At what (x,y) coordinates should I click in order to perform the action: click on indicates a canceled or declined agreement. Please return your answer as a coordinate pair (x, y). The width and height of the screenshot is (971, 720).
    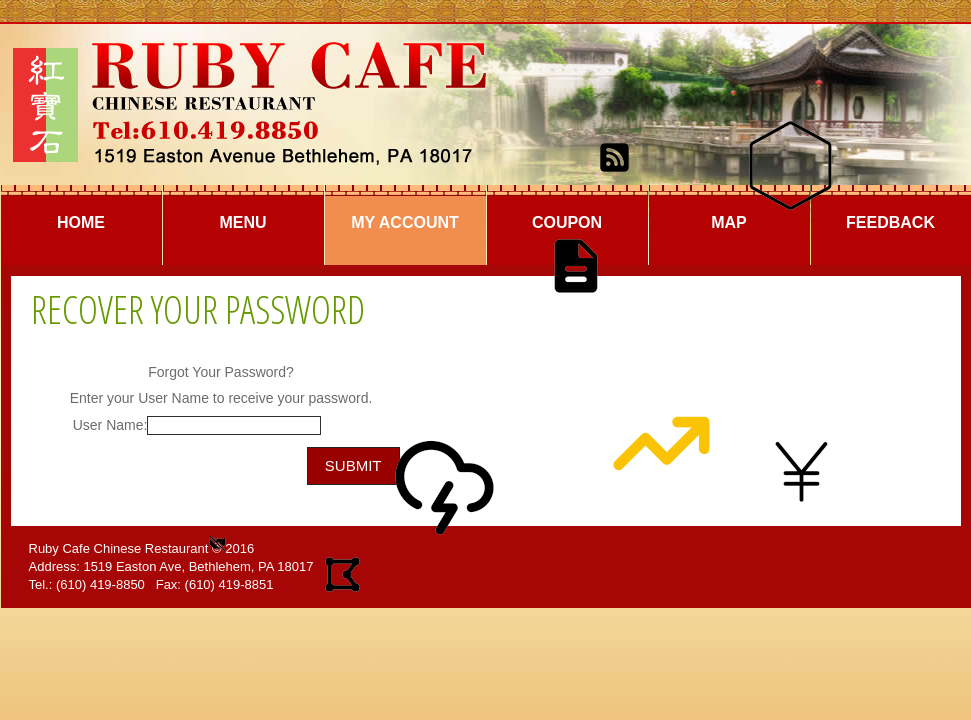
    Looking at the image, I should click on (217, 543).